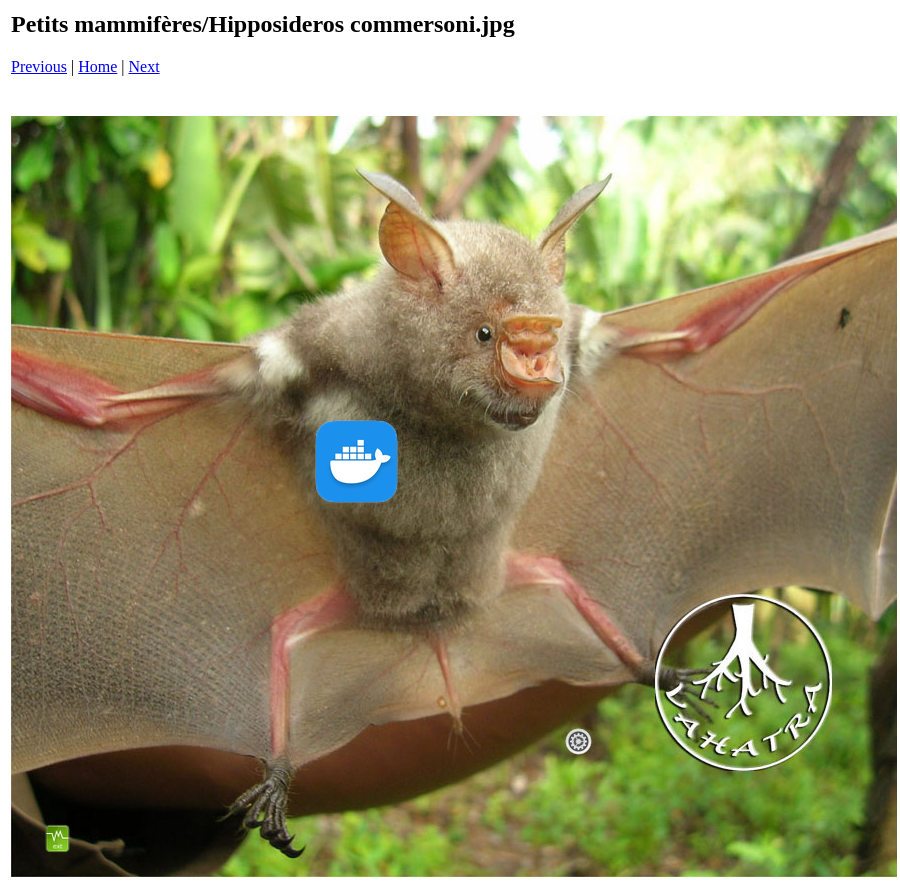 This screenshot has height=888, width=900. I want to click on virtualbox extension pack file, so click(57, 838).